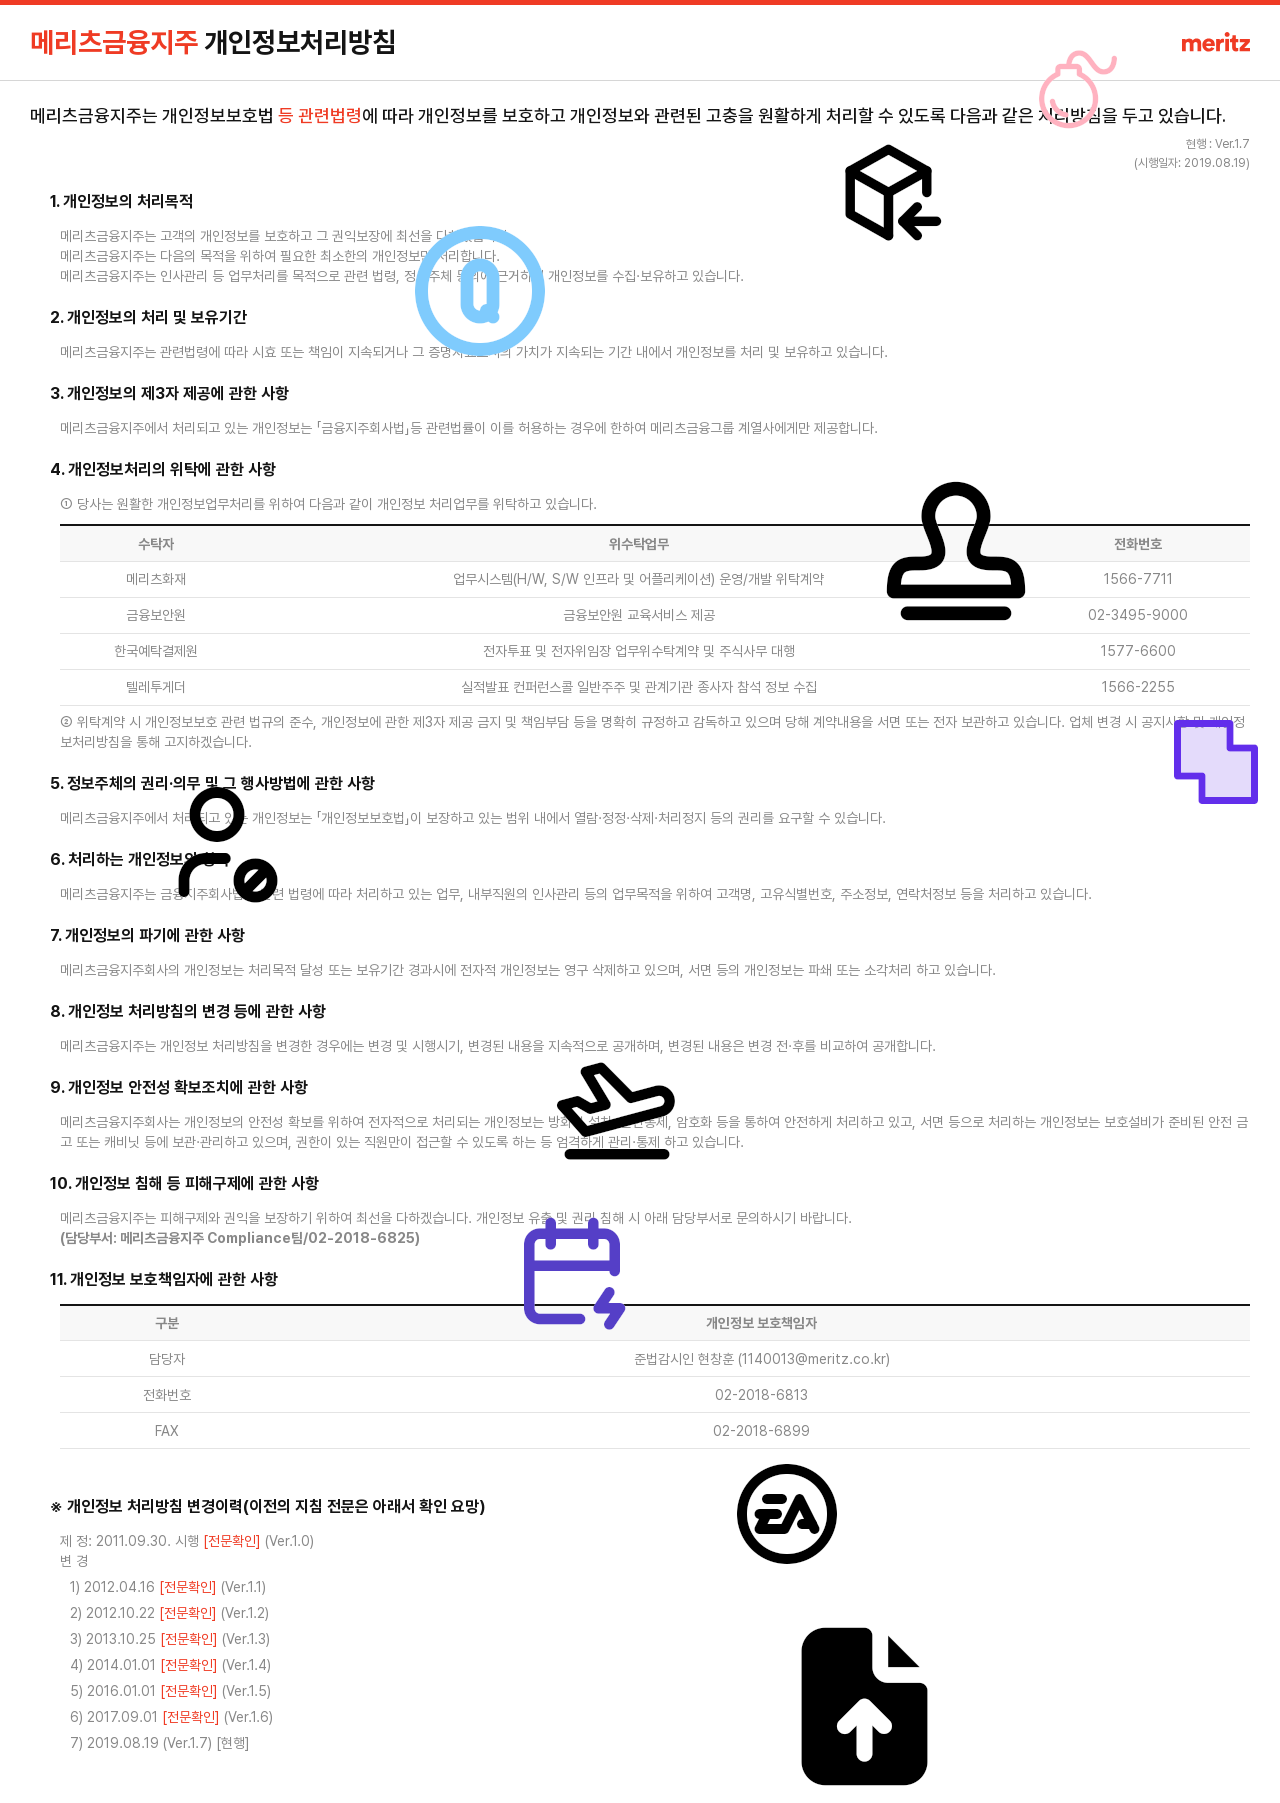 The width and height of the screenshot is (1280, 1803). What do you see at coordinates (480, 291) in the screenshot?
I see `letter Q avatar or profile icon` at bounding box center [480, 291].